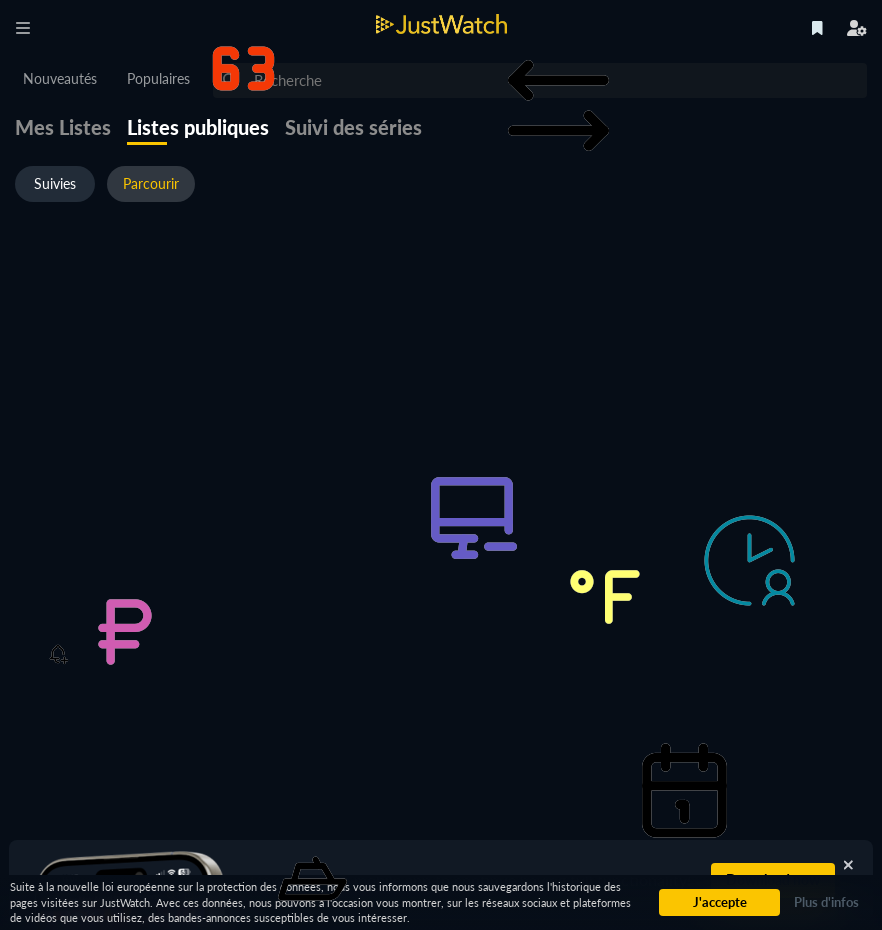 The image size is (882, 930). What do you see at coordinates (58, 654) in the screenshot?
I see `add a new notification or alert` at bounding box center [58, 654].